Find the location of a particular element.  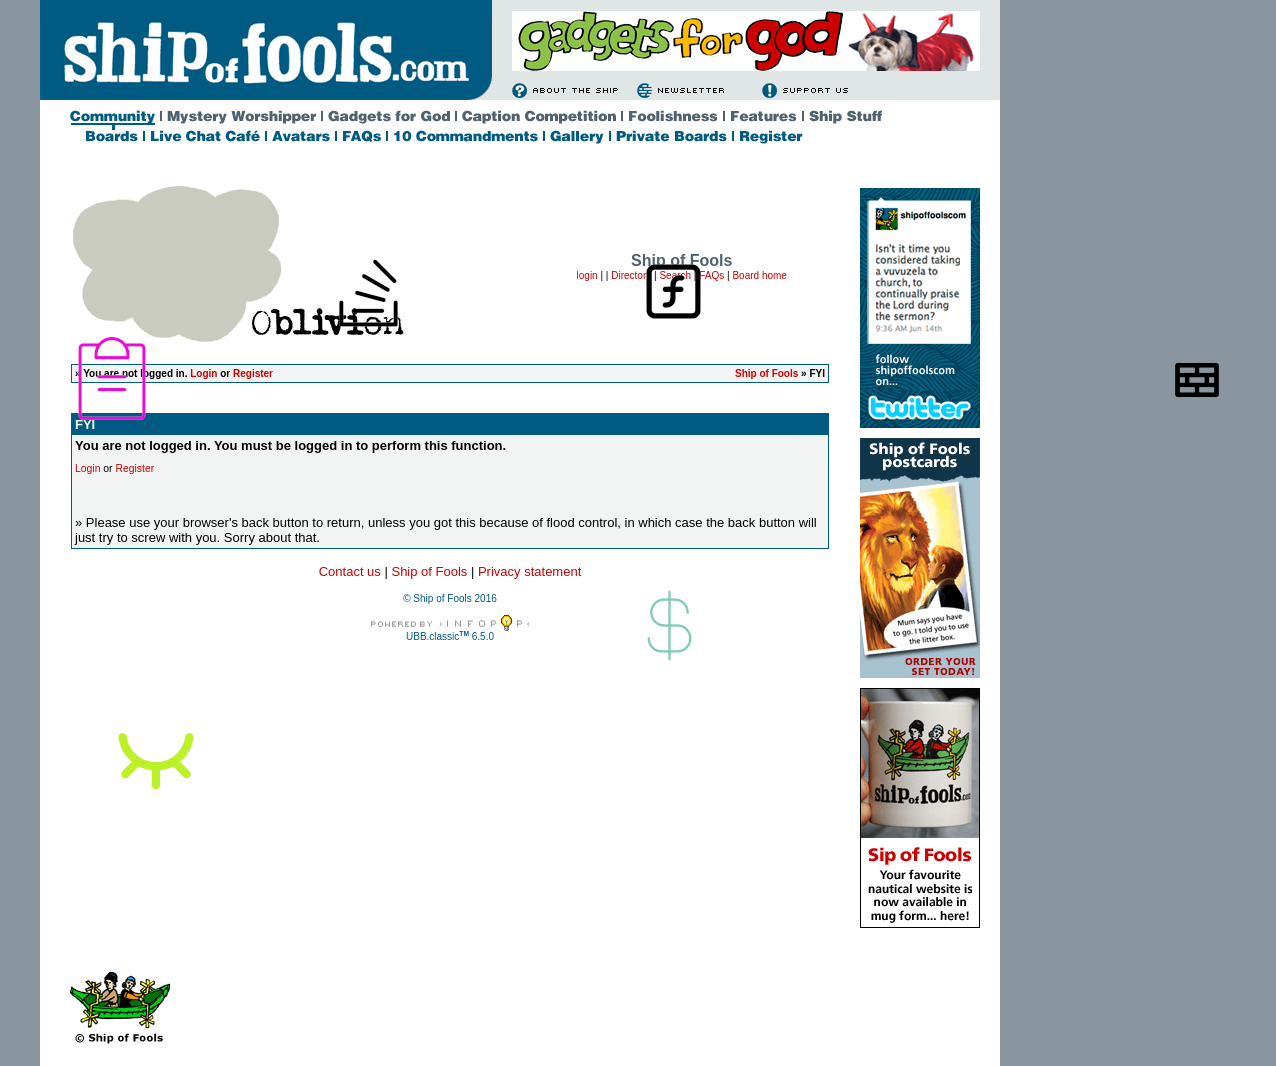

view clipboard contents is located at coordinates (112, 380).